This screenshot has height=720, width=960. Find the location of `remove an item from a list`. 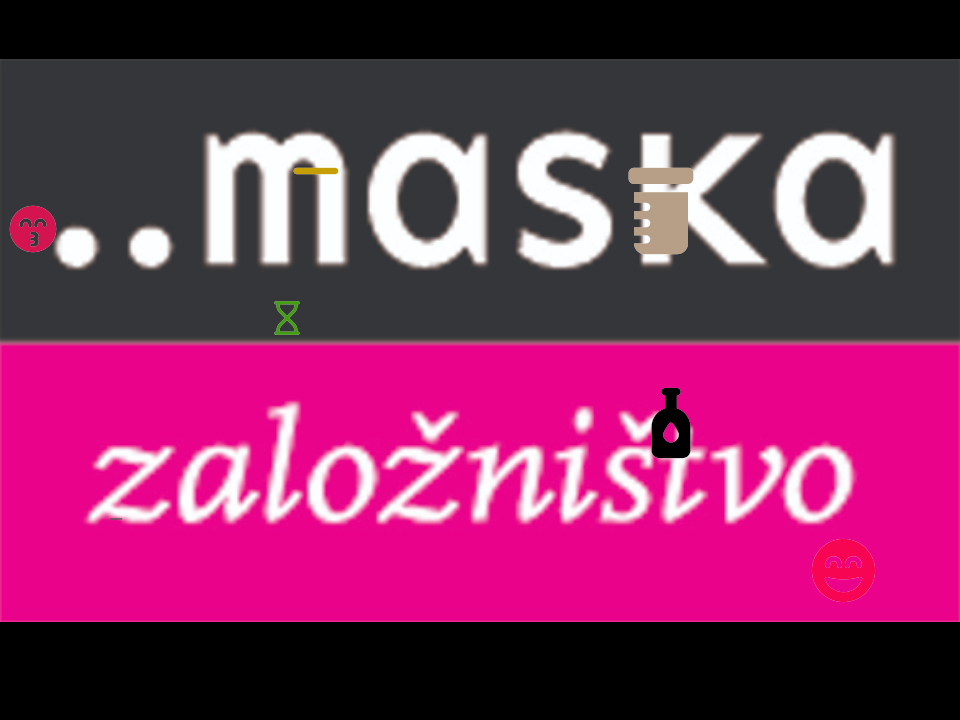

remove an item from a list is located at coordinates (116, 519).